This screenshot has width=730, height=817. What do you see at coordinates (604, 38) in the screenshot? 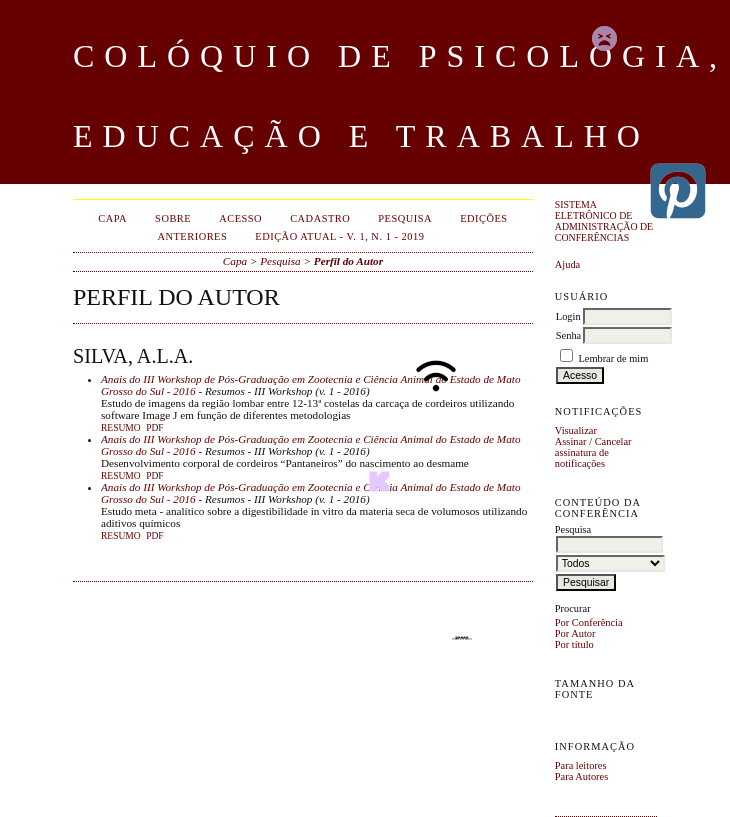
I see `indicates user fatigue or exhaustion status` at bounding box center [604, 38].